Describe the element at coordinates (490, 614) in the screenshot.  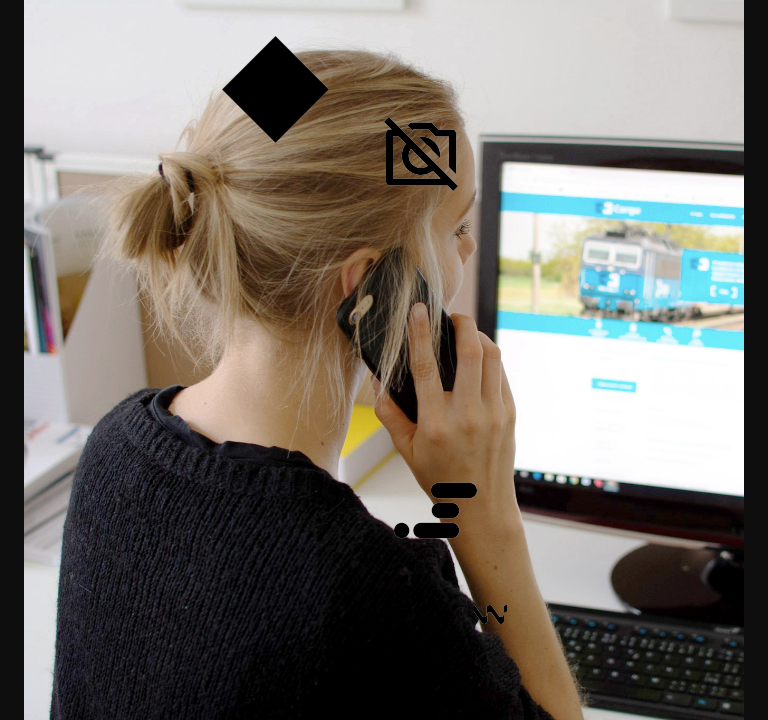
I see `open windsurf code editor` at that location.